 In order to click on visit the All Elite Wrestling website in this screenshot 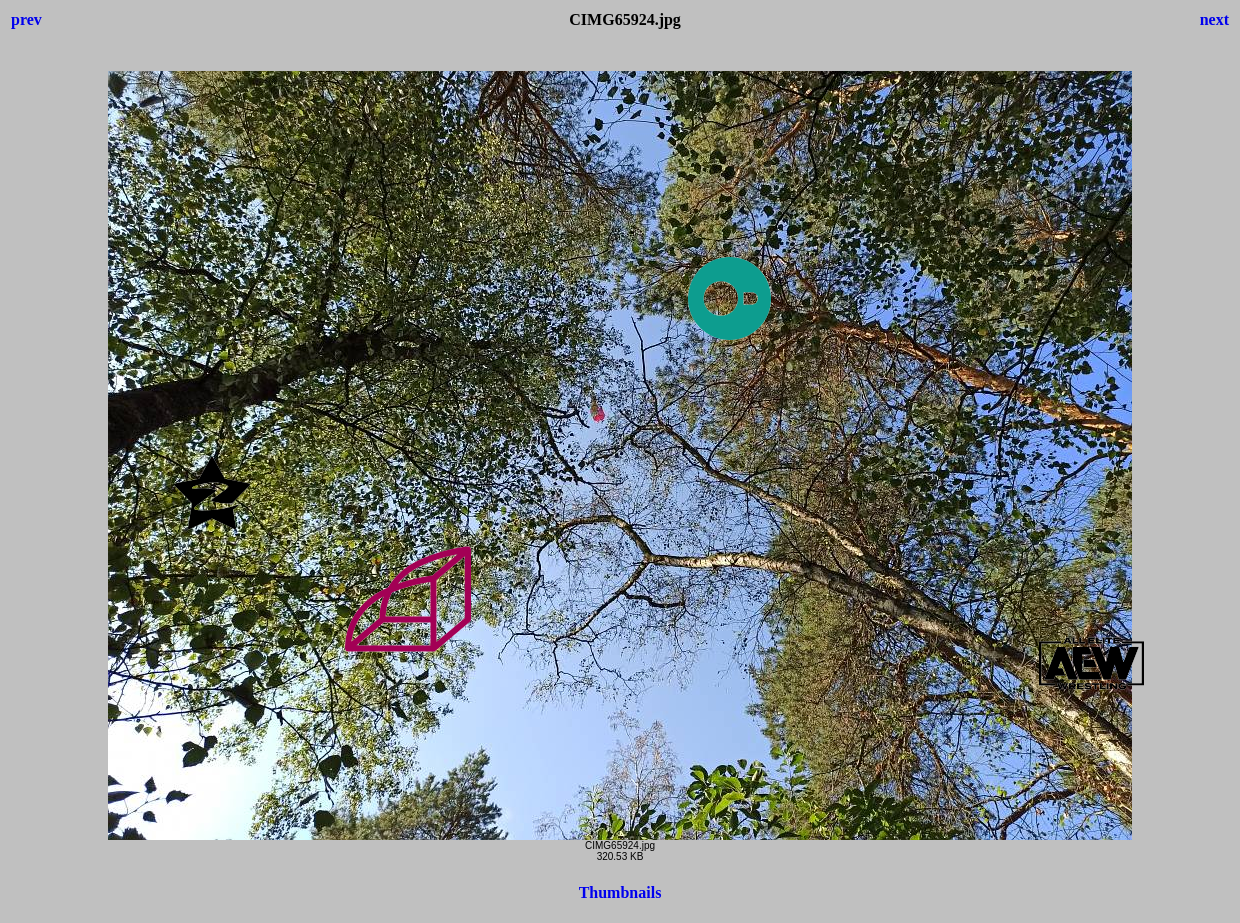, I will do `click(1091, 663)`.